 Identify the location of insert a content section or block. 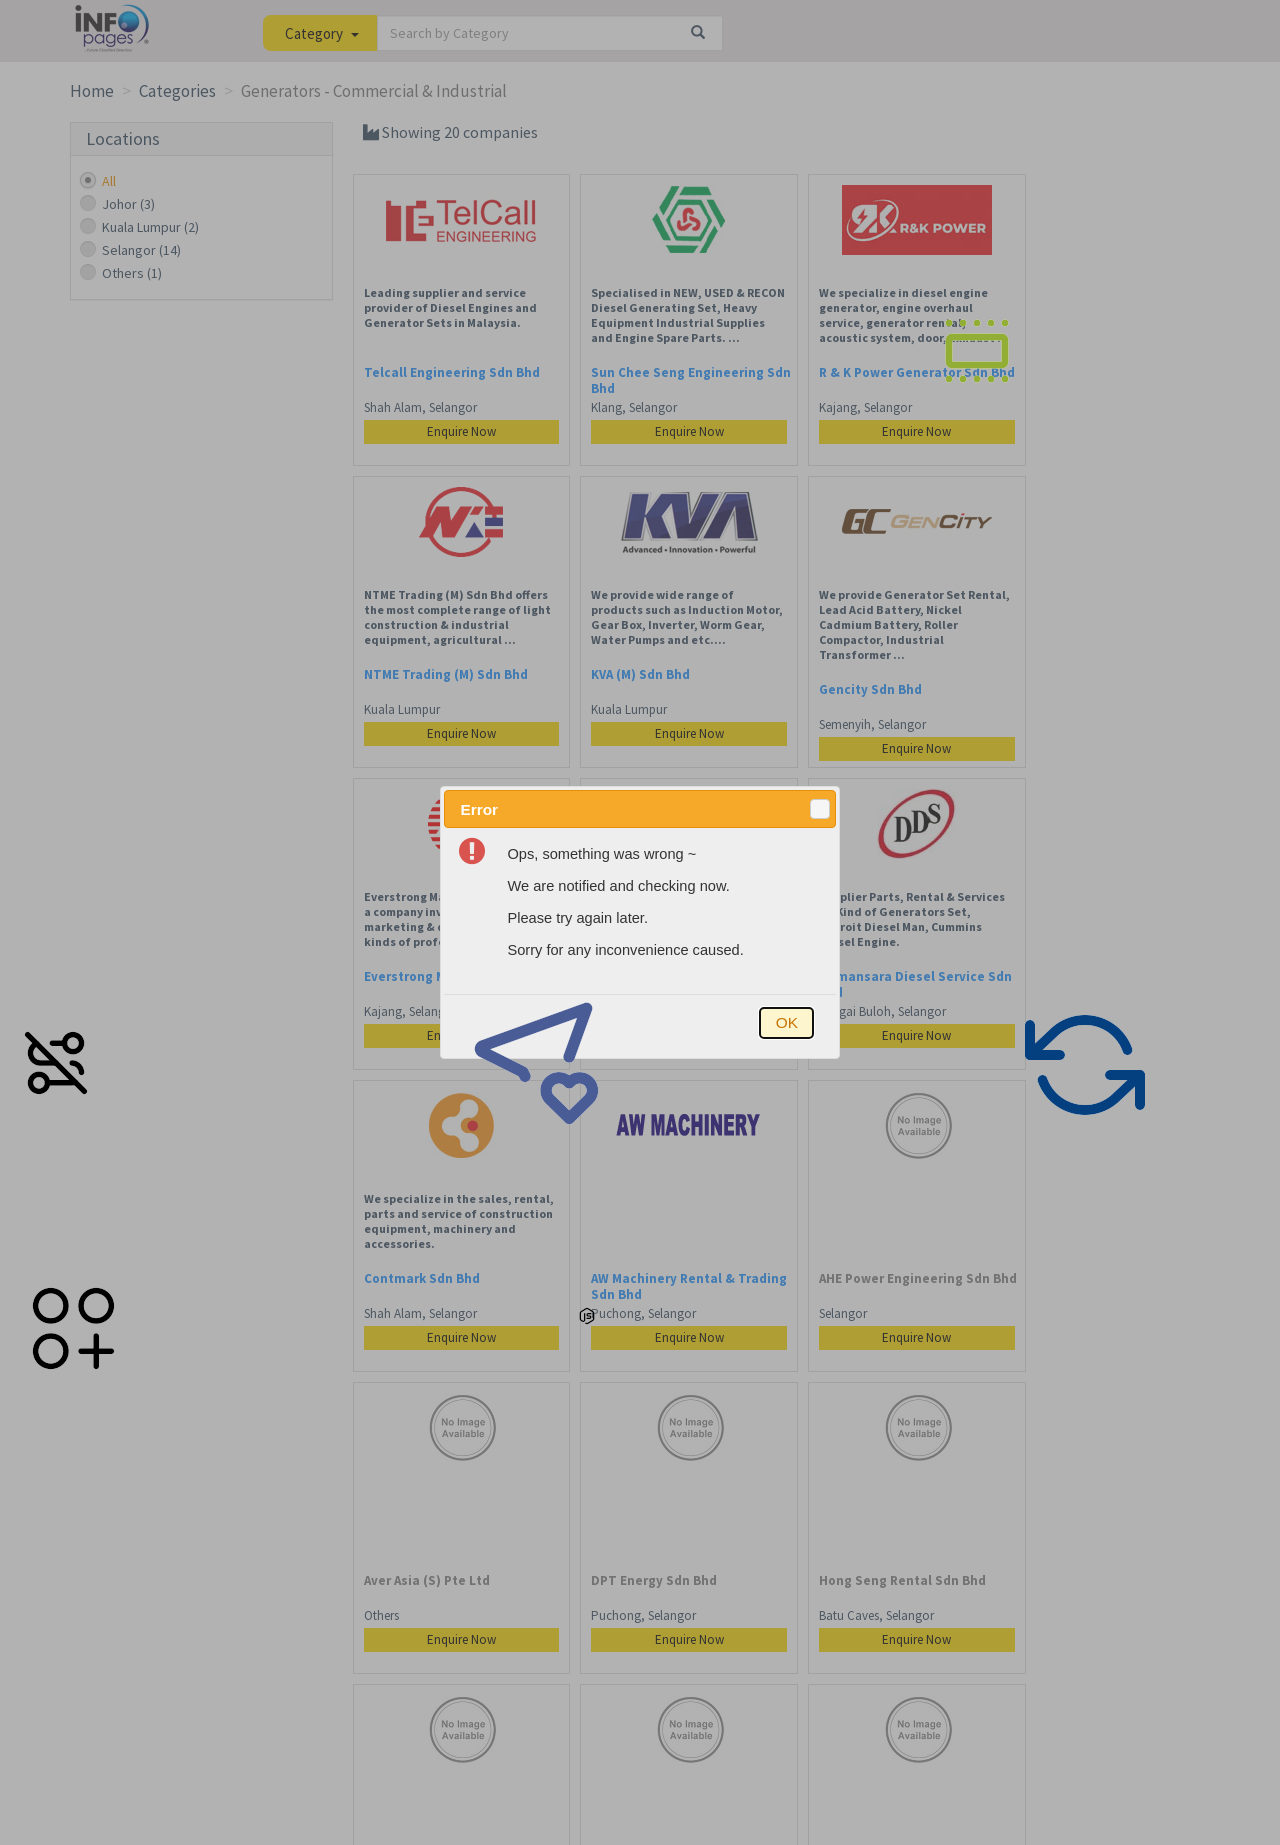
(977, 351).